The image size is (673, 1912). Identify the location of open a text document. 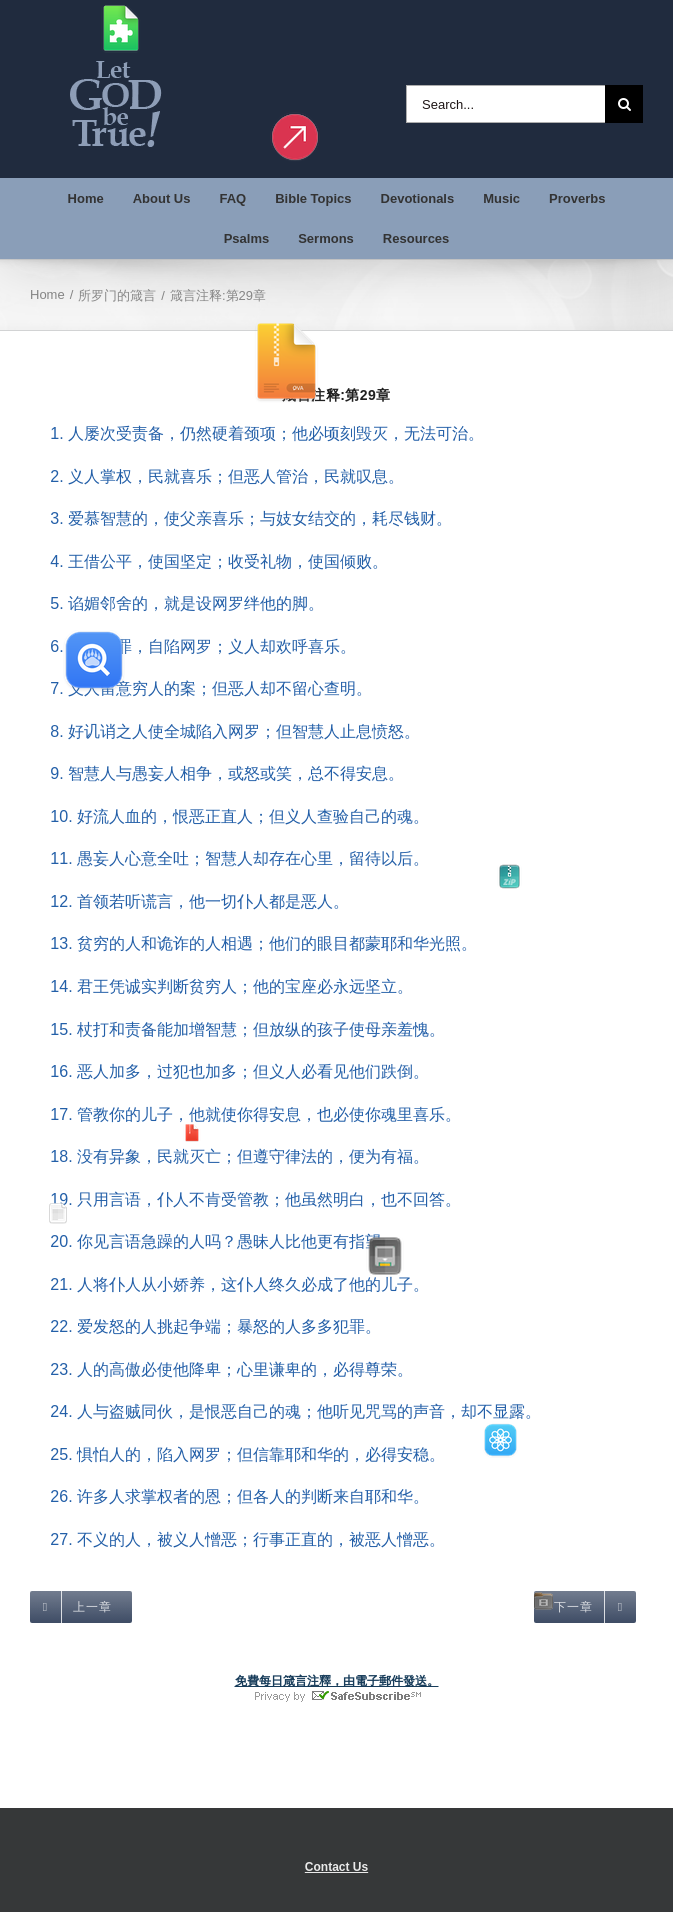
(58, 1213).